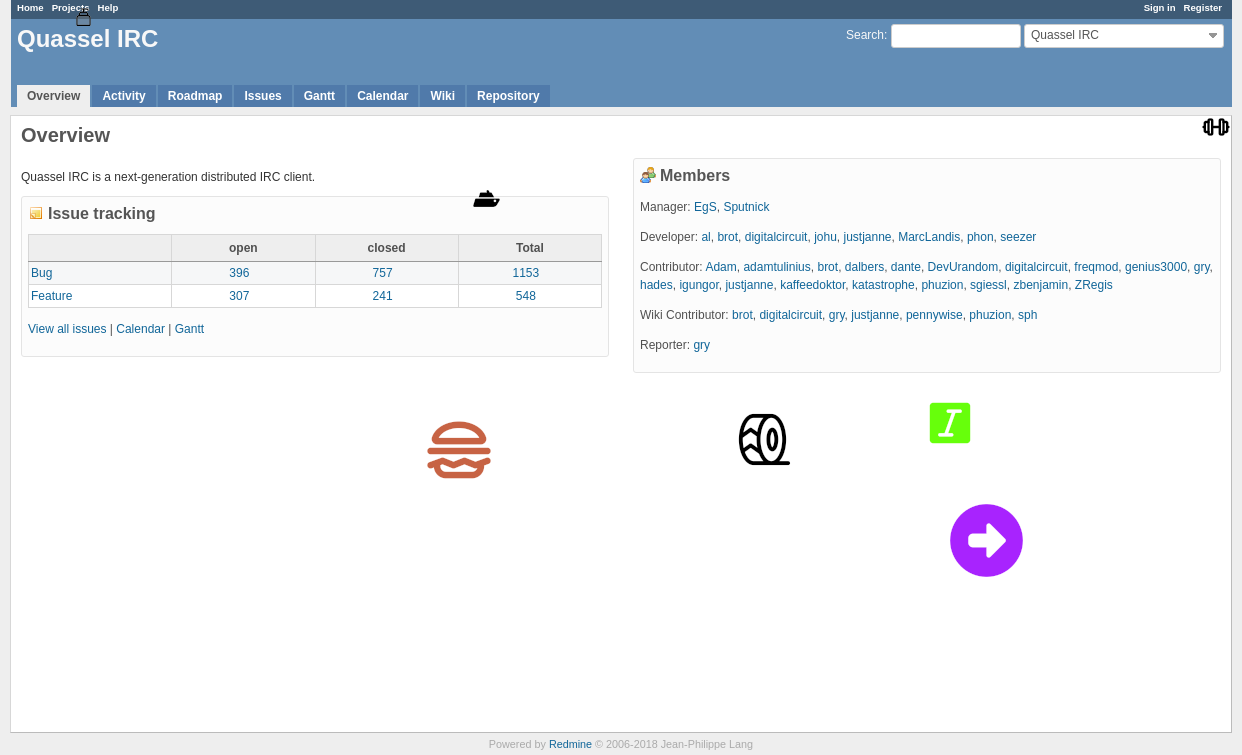  What do you see at coordinates (83, 17) in the screenshot?
I see `access hygiene or handwashing reminders` at bounding box center [83, 17].